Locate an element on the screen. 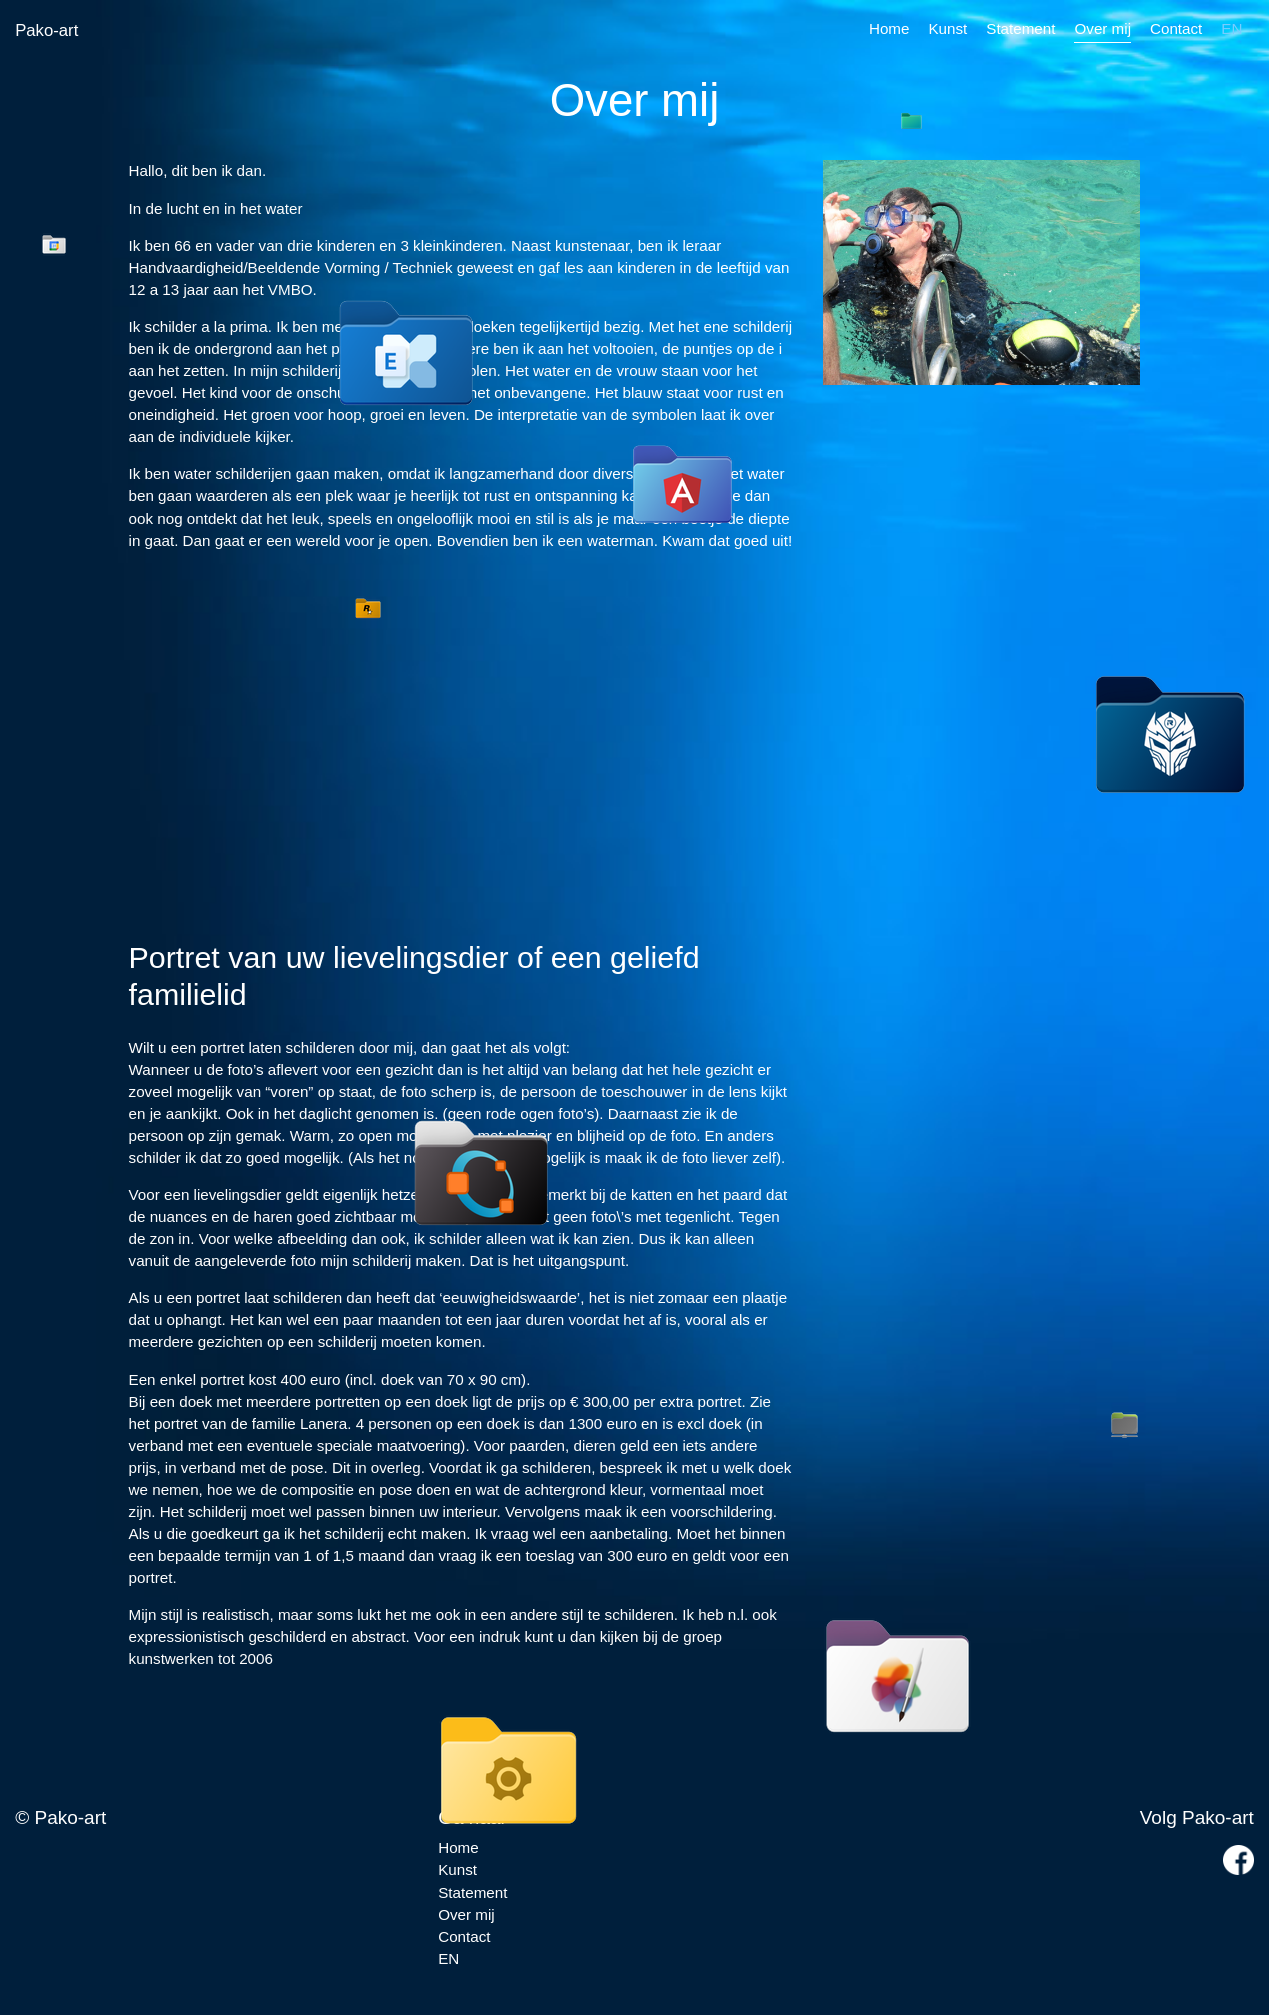 The width and height of the screenshot is (1269, 2015). open folder containing Angular project files is located at coordinates (682, 487).